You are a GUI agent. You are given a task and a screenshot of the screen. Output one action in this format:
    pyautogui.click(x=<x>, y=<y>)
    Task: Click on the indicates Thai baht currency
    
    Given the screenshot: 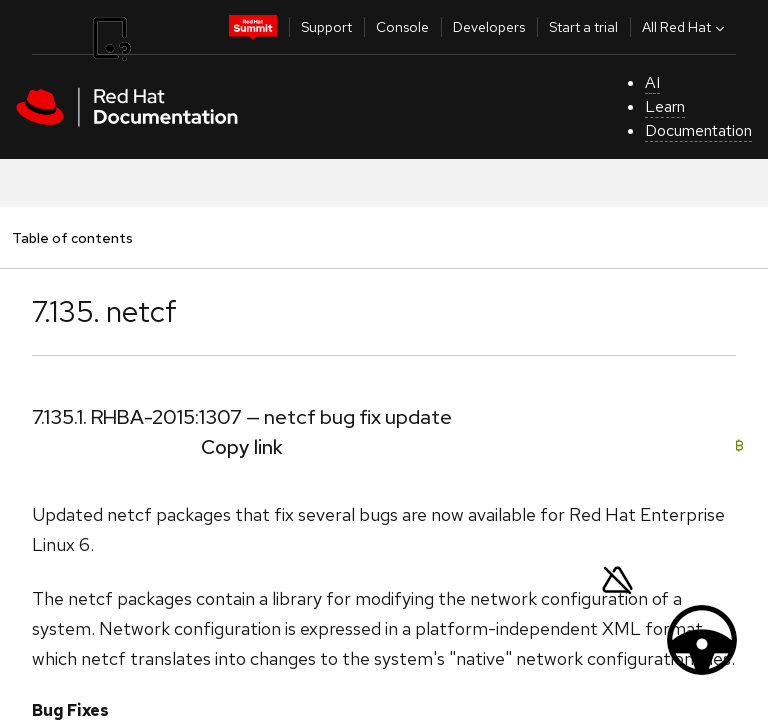 What is the action you would take?
    pyautogui.click(x=739, y=445)
    